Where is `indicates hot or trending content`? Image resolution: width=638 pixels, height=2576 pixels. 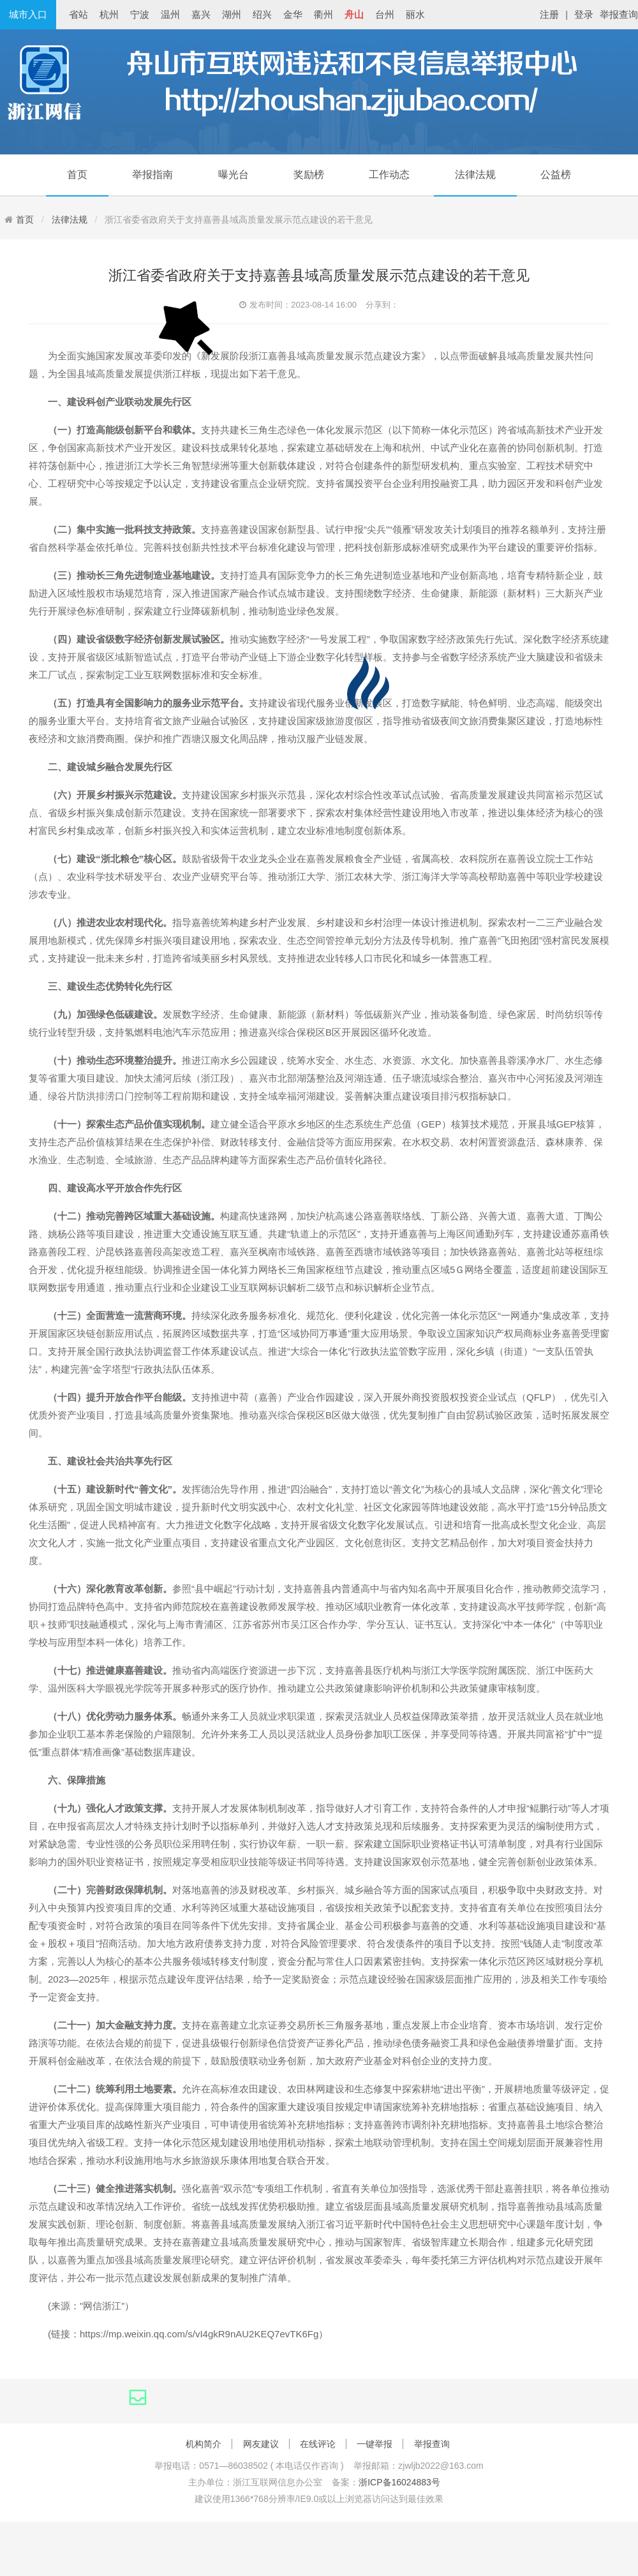 indicates hot or trending content is located at coordinates (369, 684).